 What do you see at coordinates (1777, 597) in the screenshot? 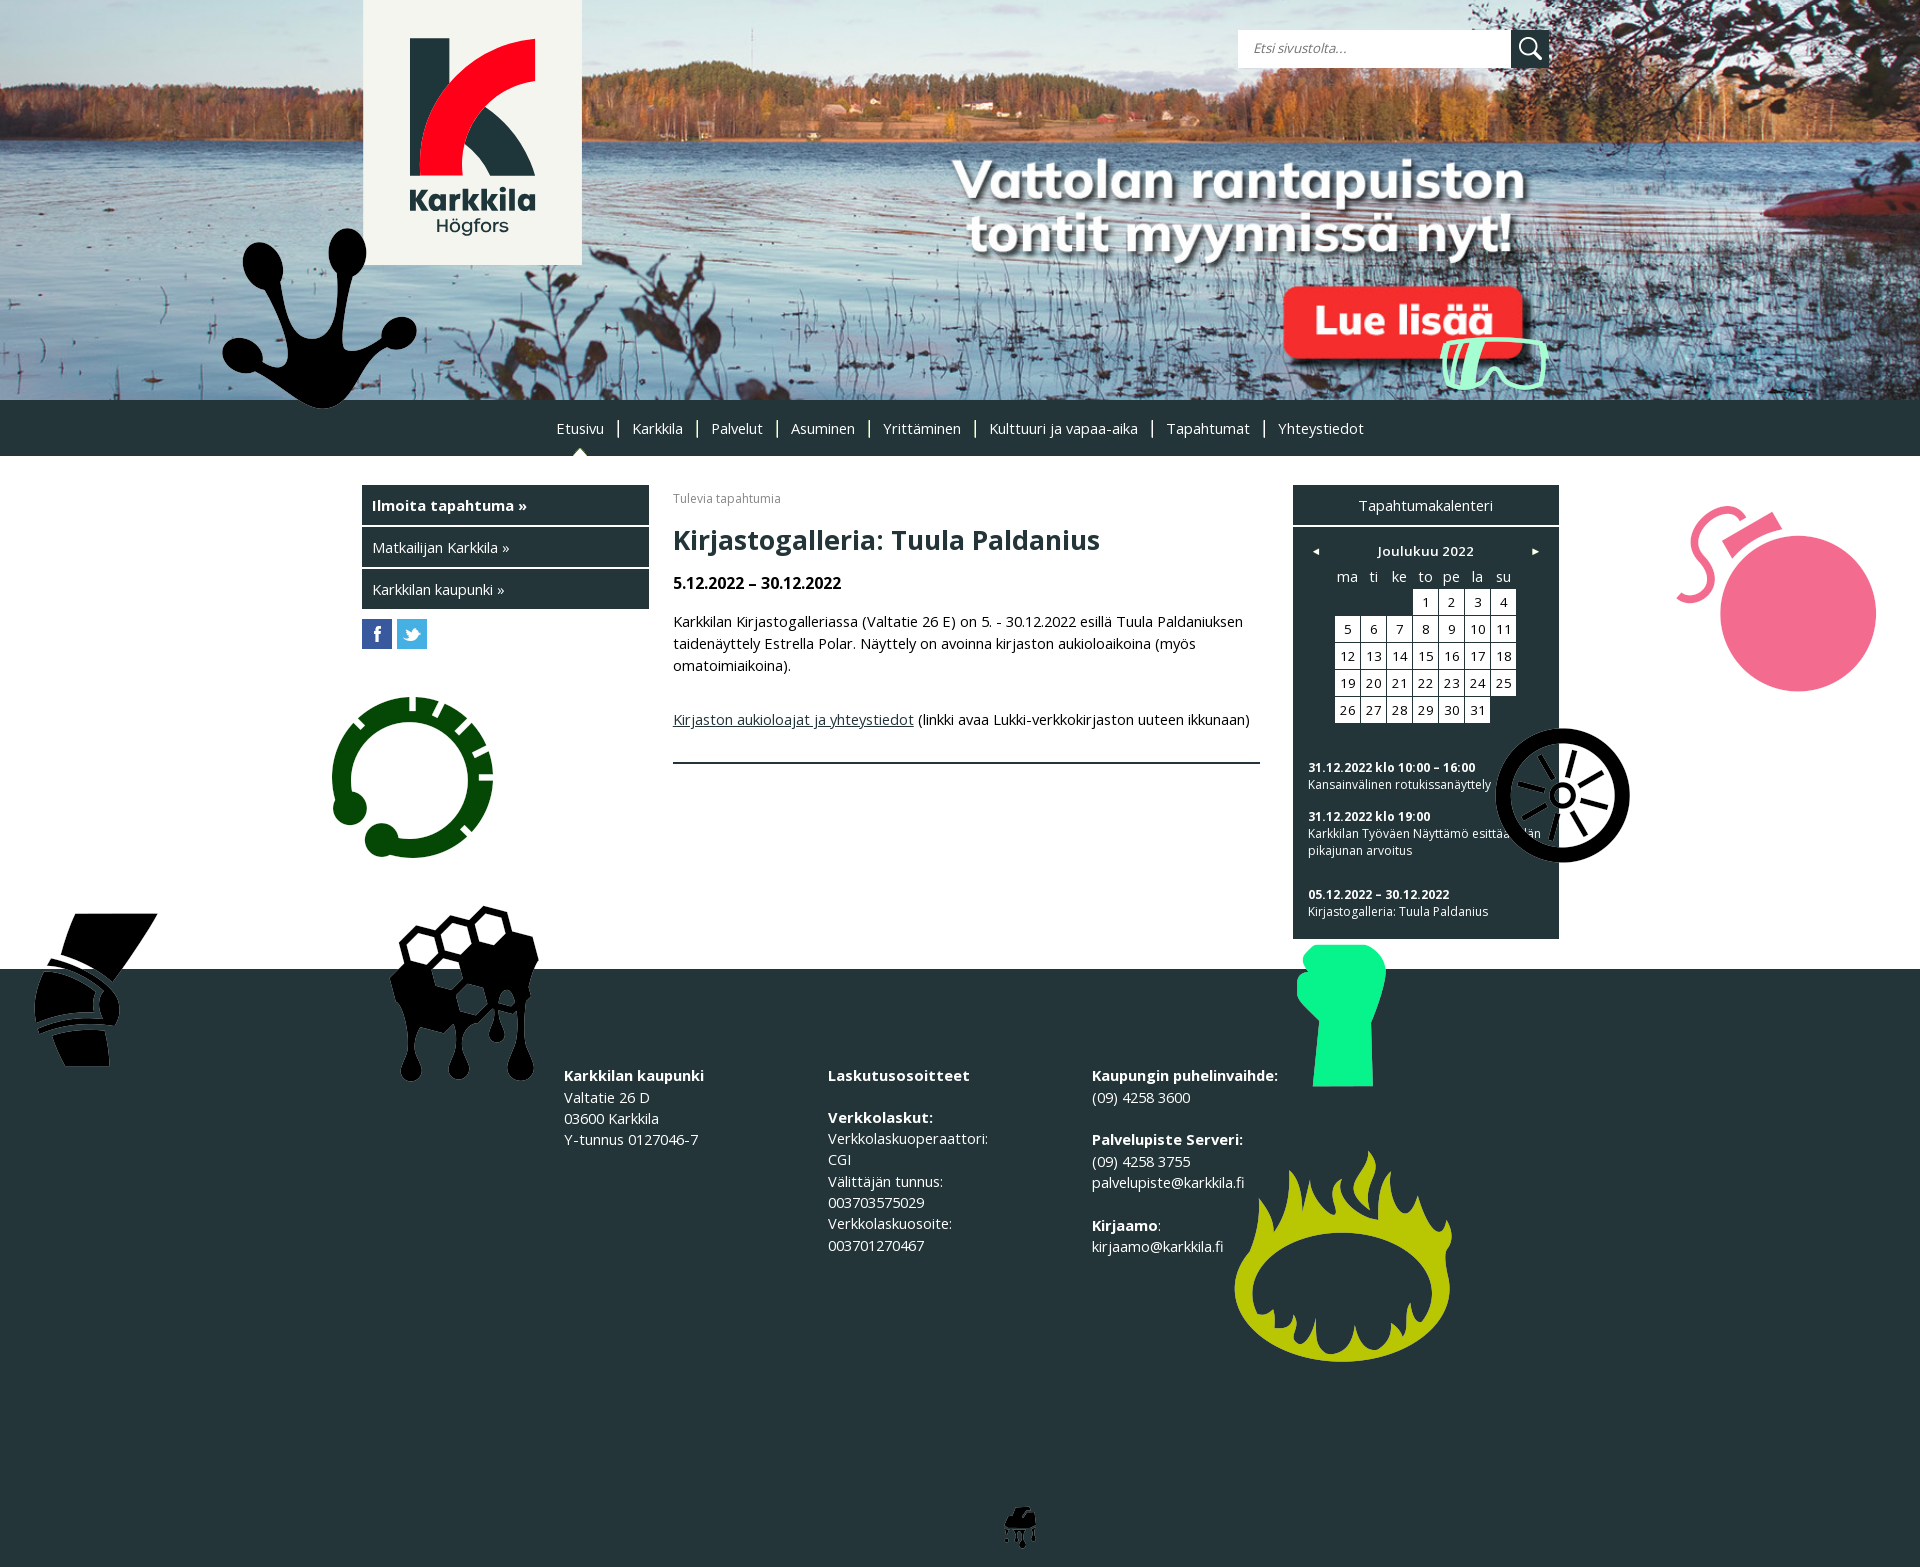
I see `an inactive or disarmed bomb item` at bounding box center [1777, 597].